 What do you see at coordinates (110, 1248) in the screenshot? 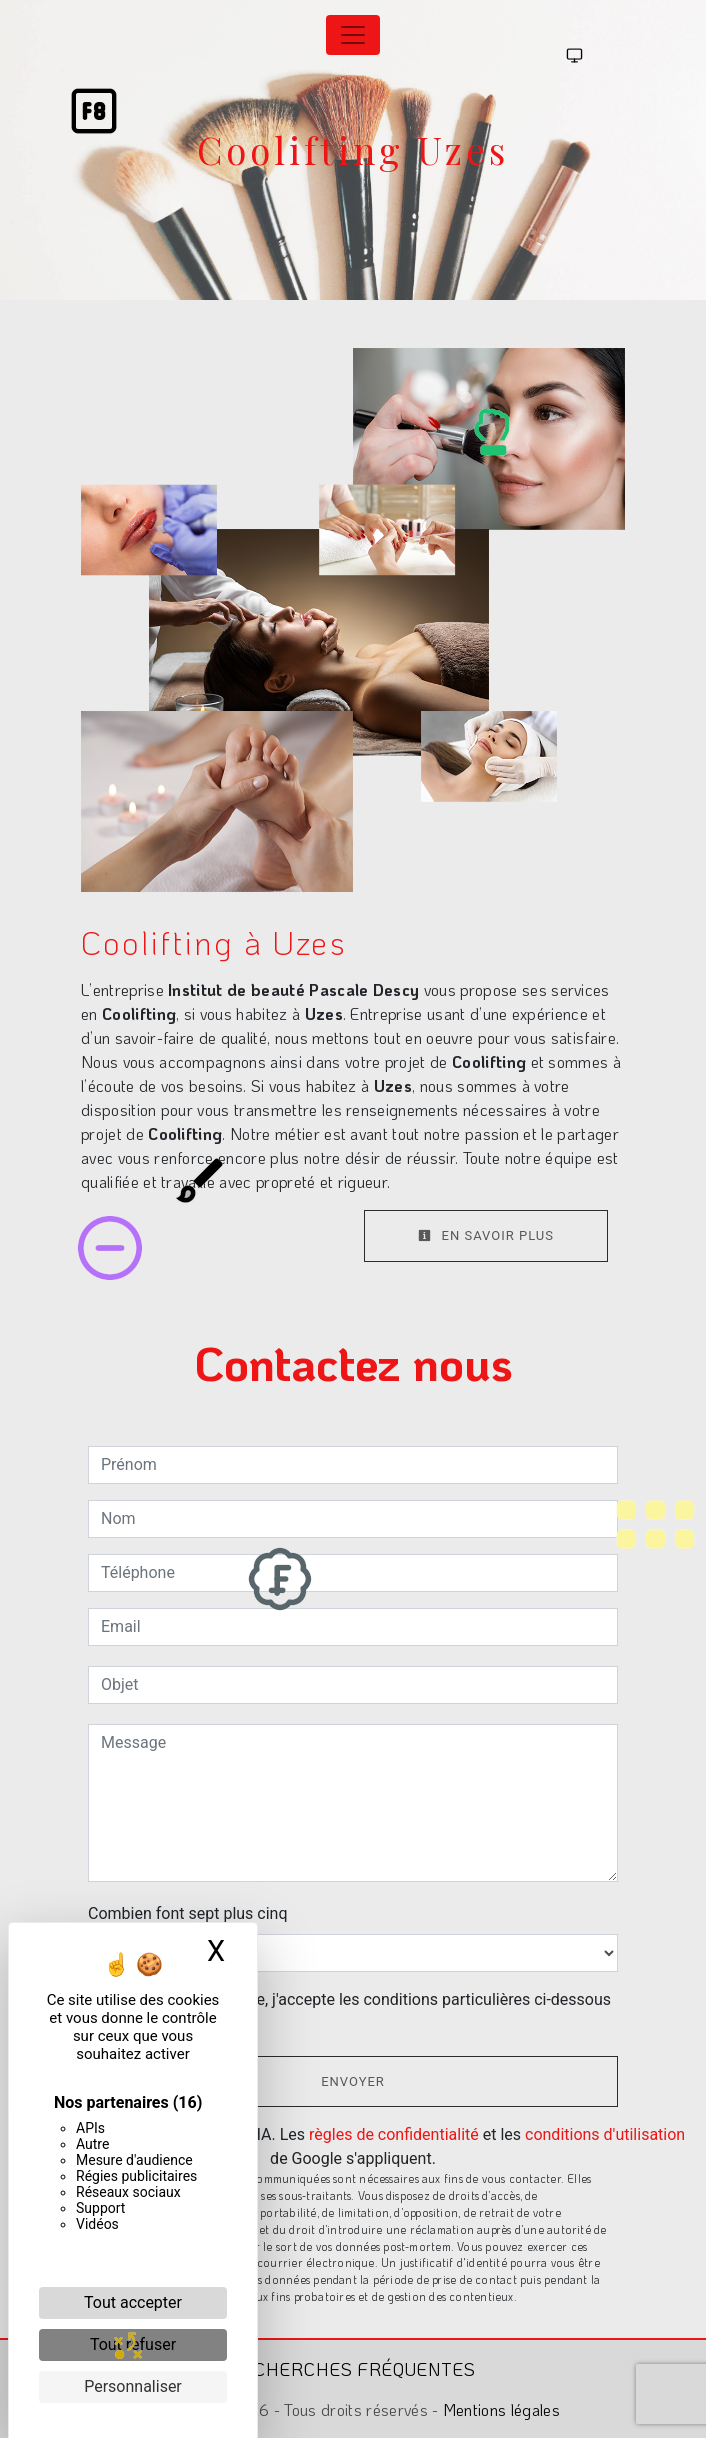
I see `remove an item from a list or collection` at bounding box center [110, 1248].